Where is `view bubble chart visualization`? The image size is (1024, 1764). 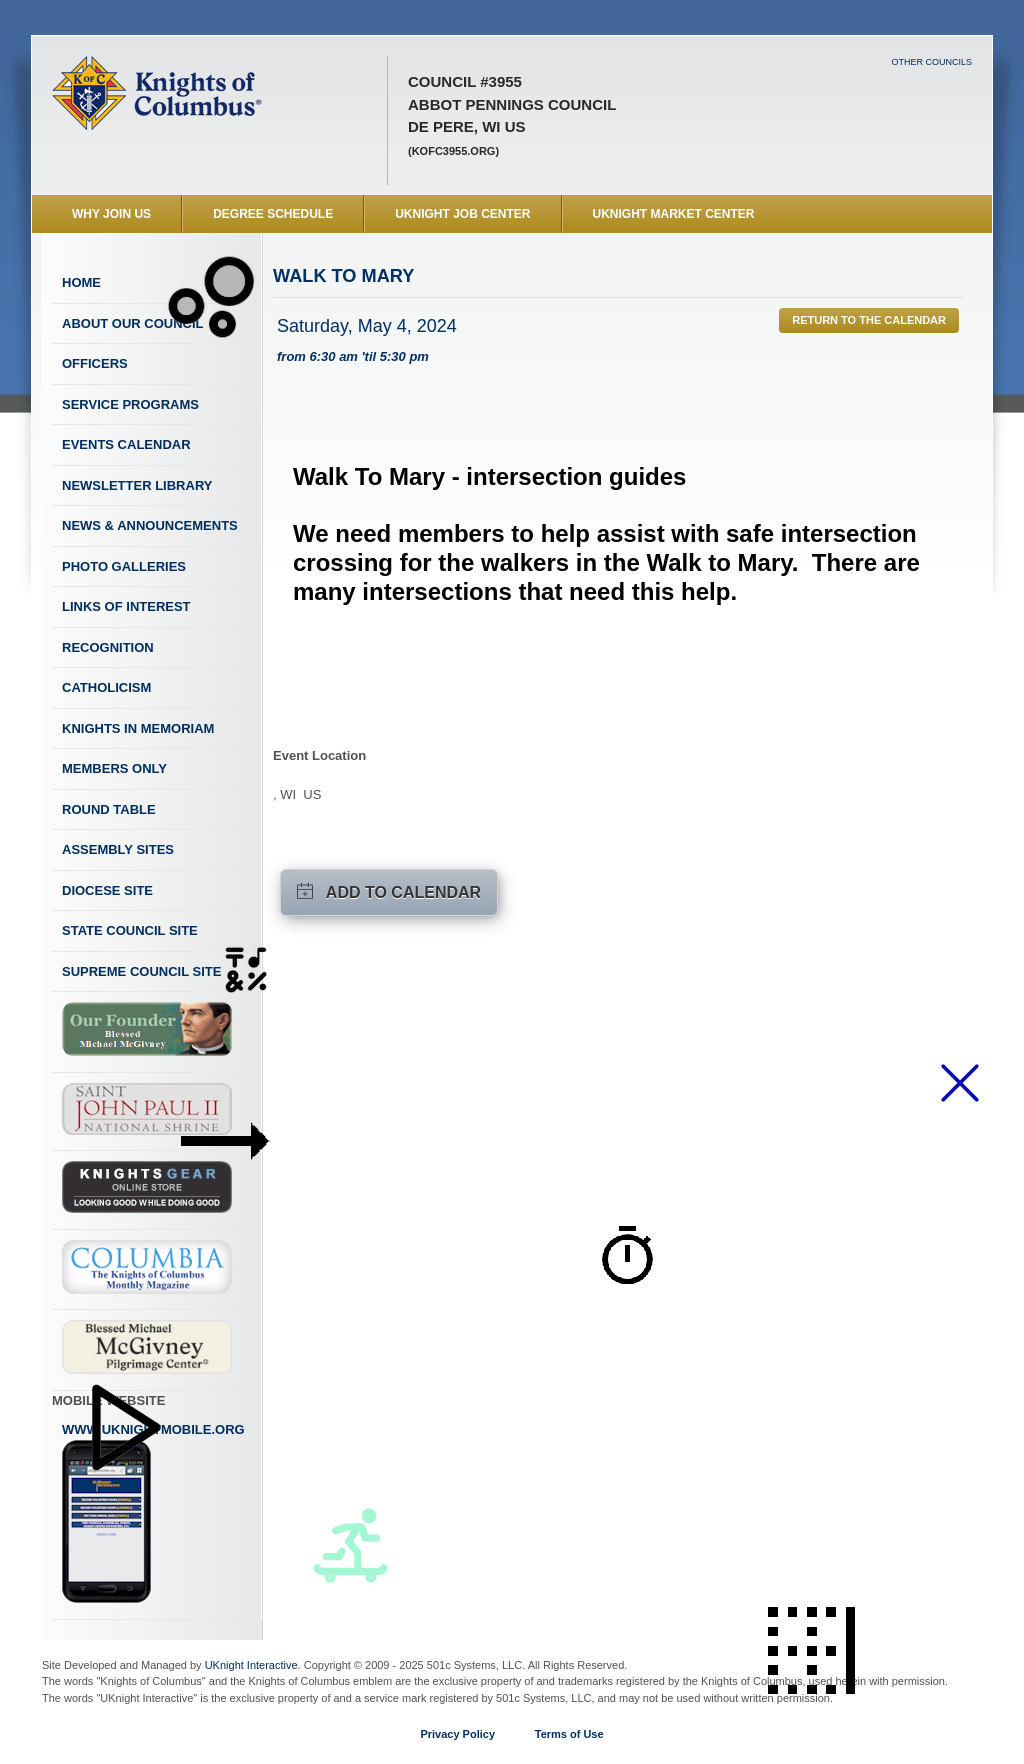 view bubble chart visualization is located at coordinates (209, 297).